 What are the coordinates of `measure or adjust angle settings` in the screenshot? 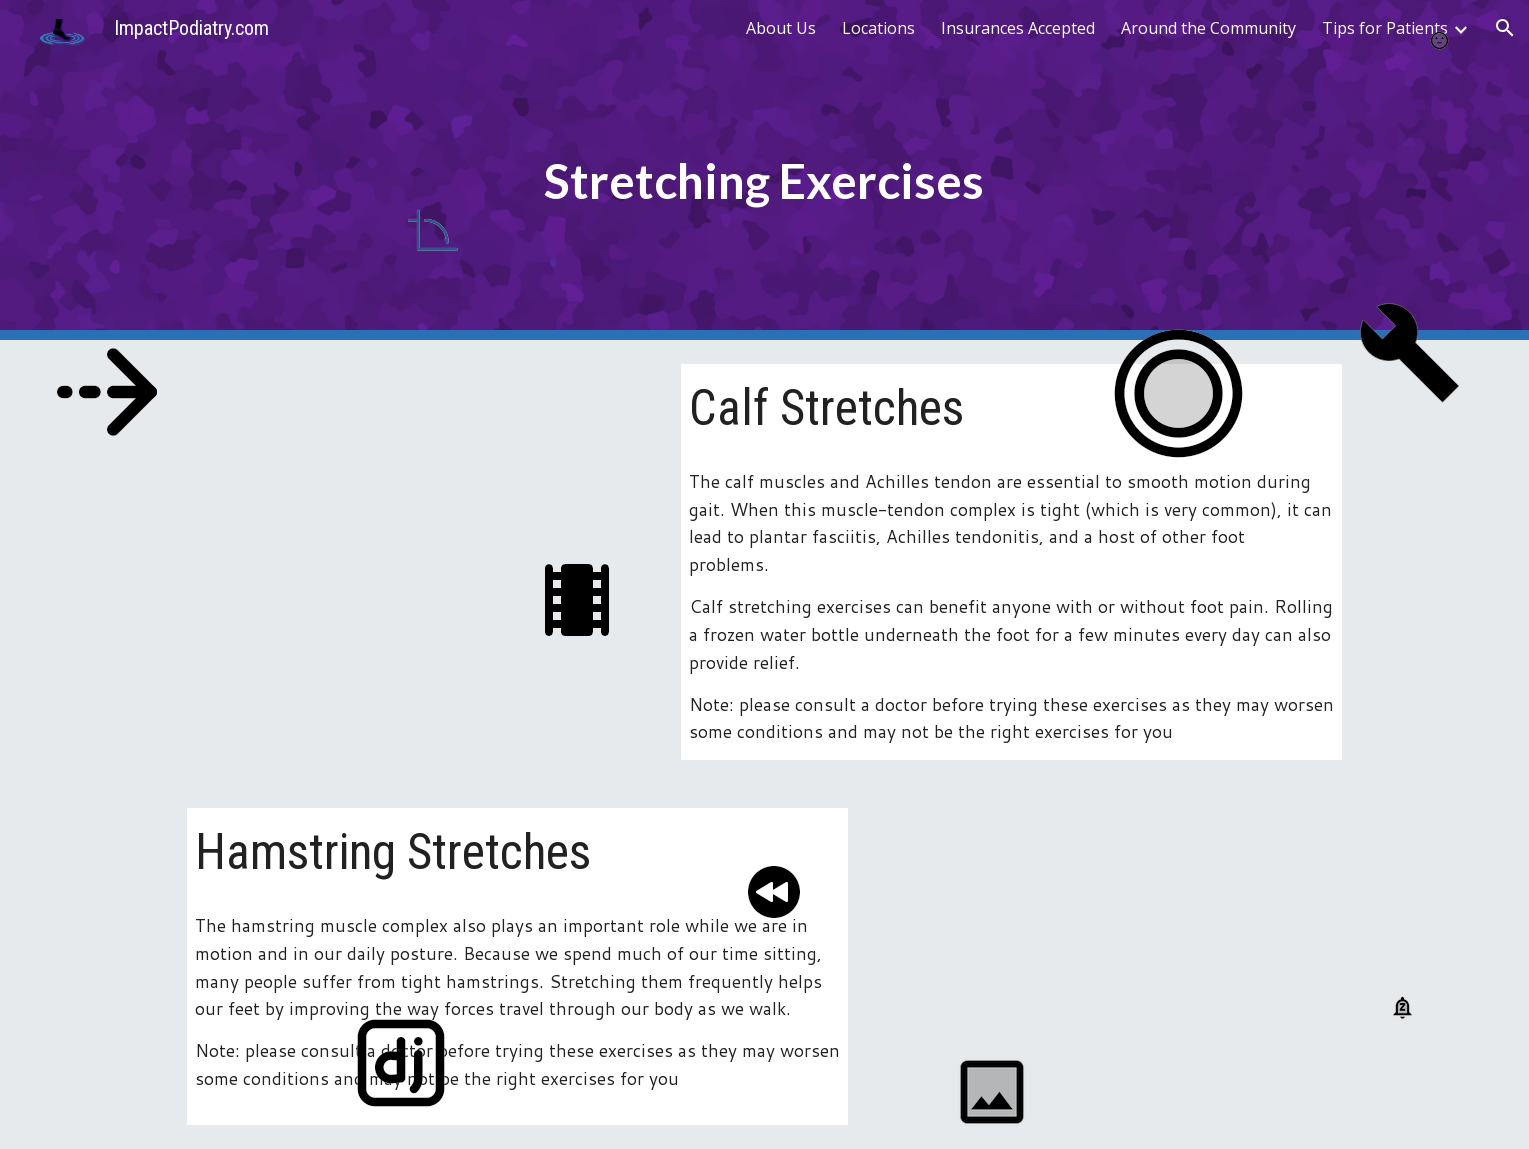 It's located at (431, 233).